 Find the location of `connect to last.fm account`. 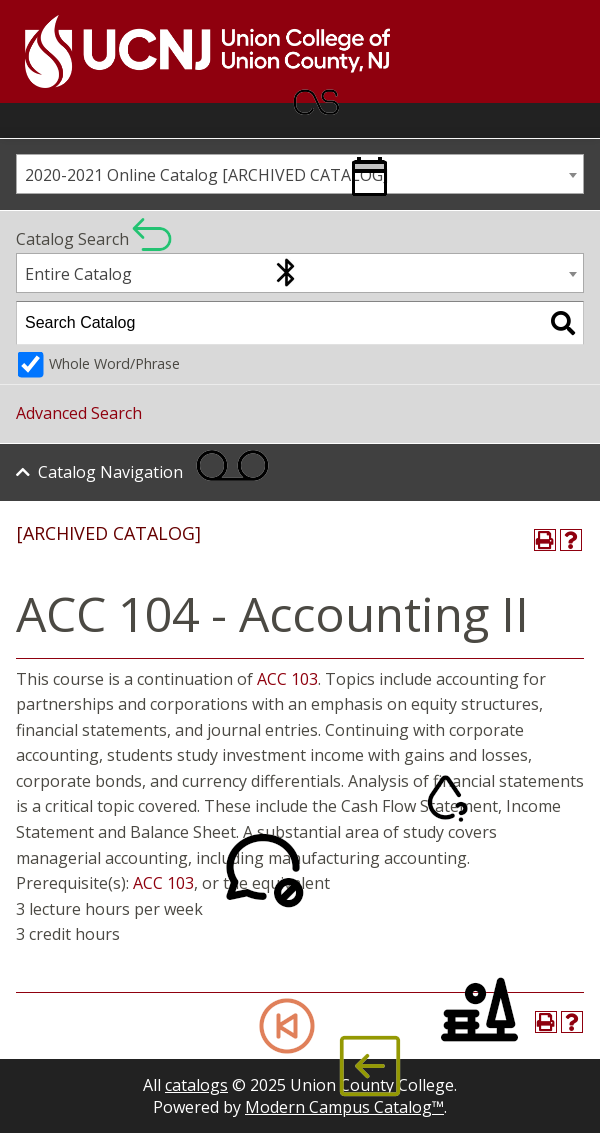

connect to last.fm account is located at coordinates (316, 101).